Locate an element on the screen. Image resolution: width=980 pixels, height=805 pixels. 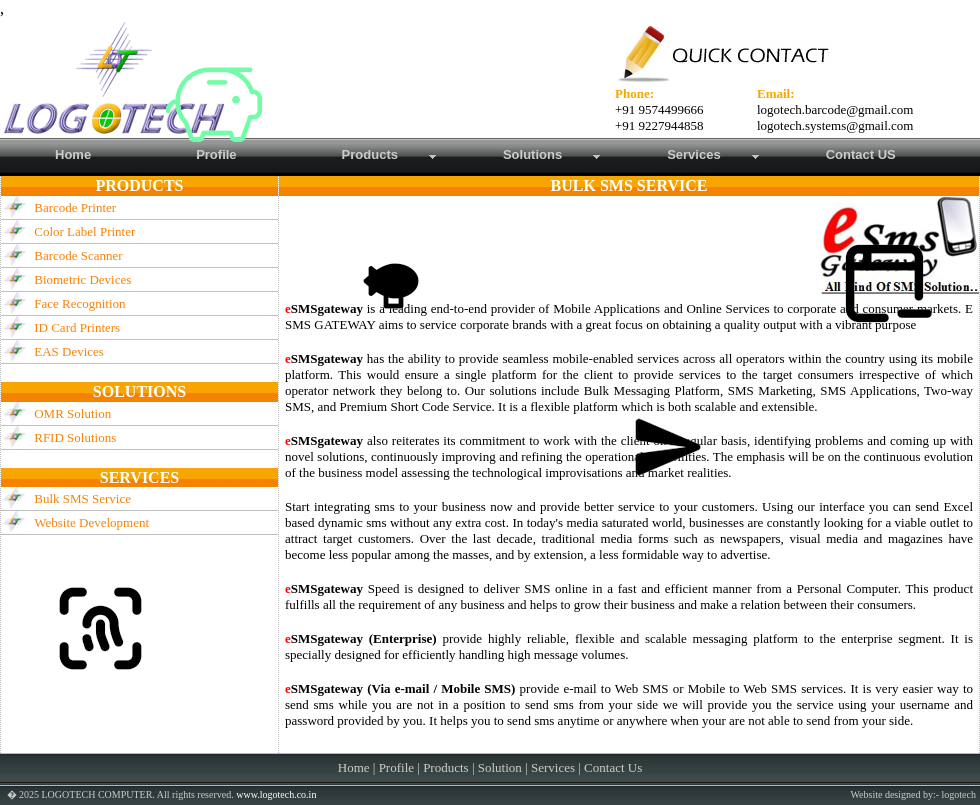
access savings or budget features is located at coordinates (215, 104).